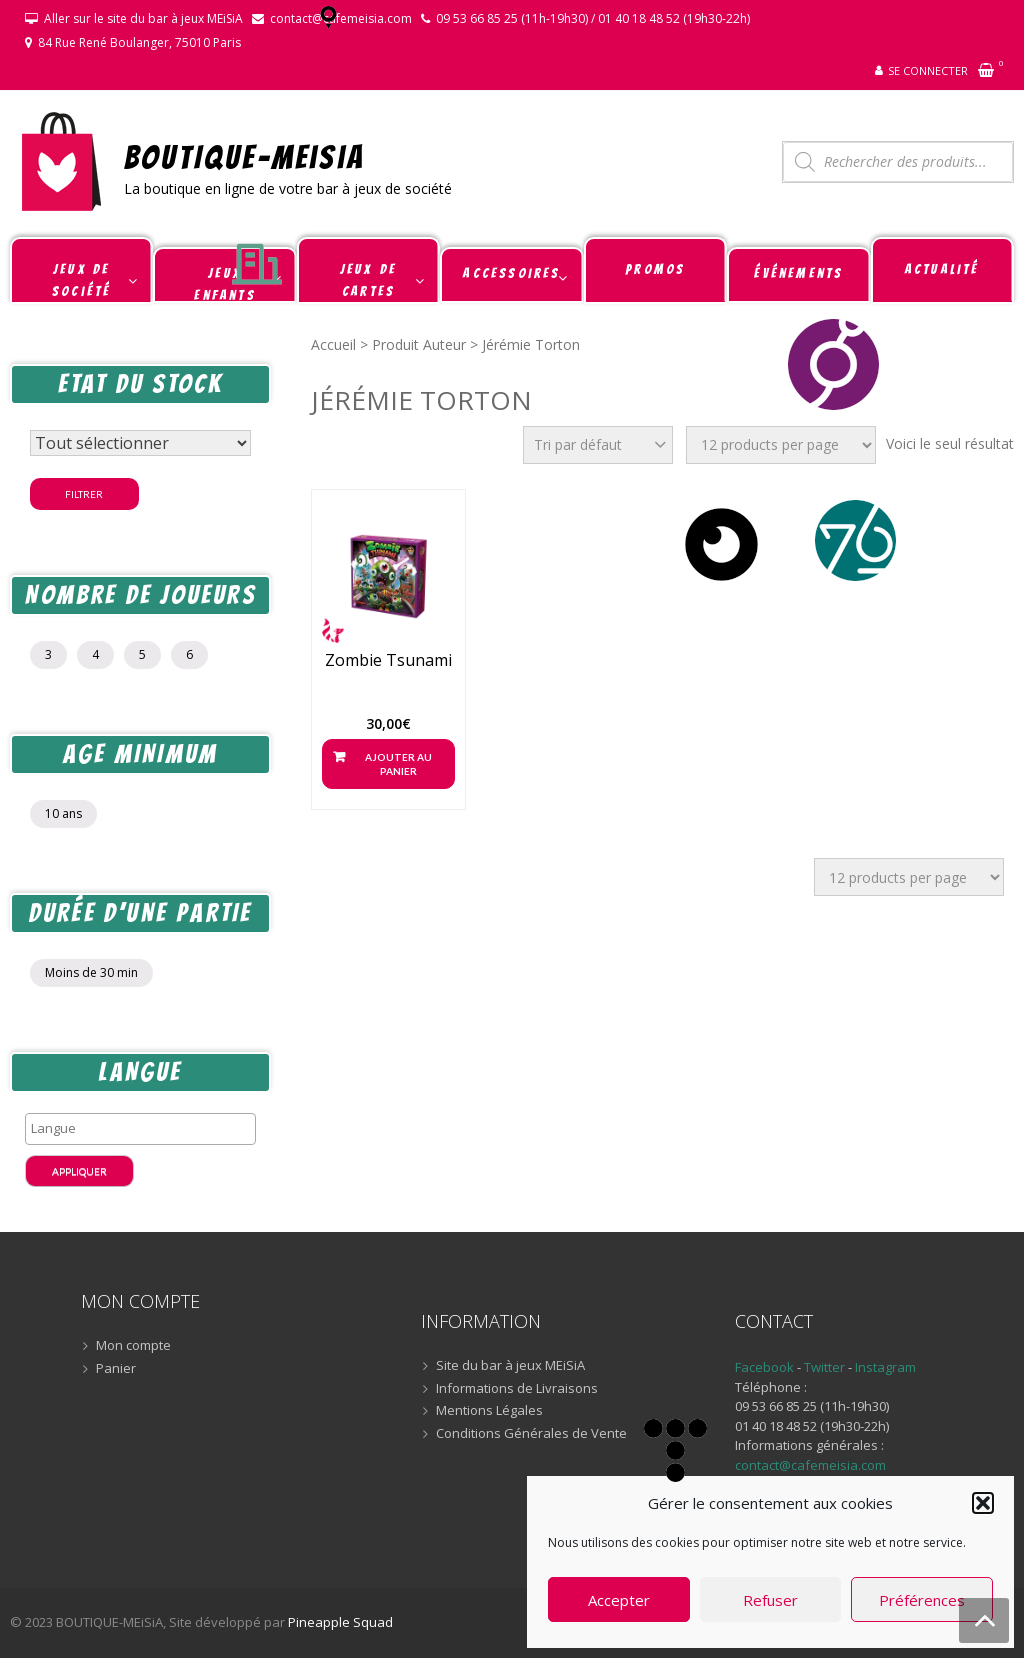 This screenshot has height=1658, width=1024. What do you see at coordinates (675, 1450) in the screenshot?
I see `telefonica brand logo` at bounding box center [675, 1450].